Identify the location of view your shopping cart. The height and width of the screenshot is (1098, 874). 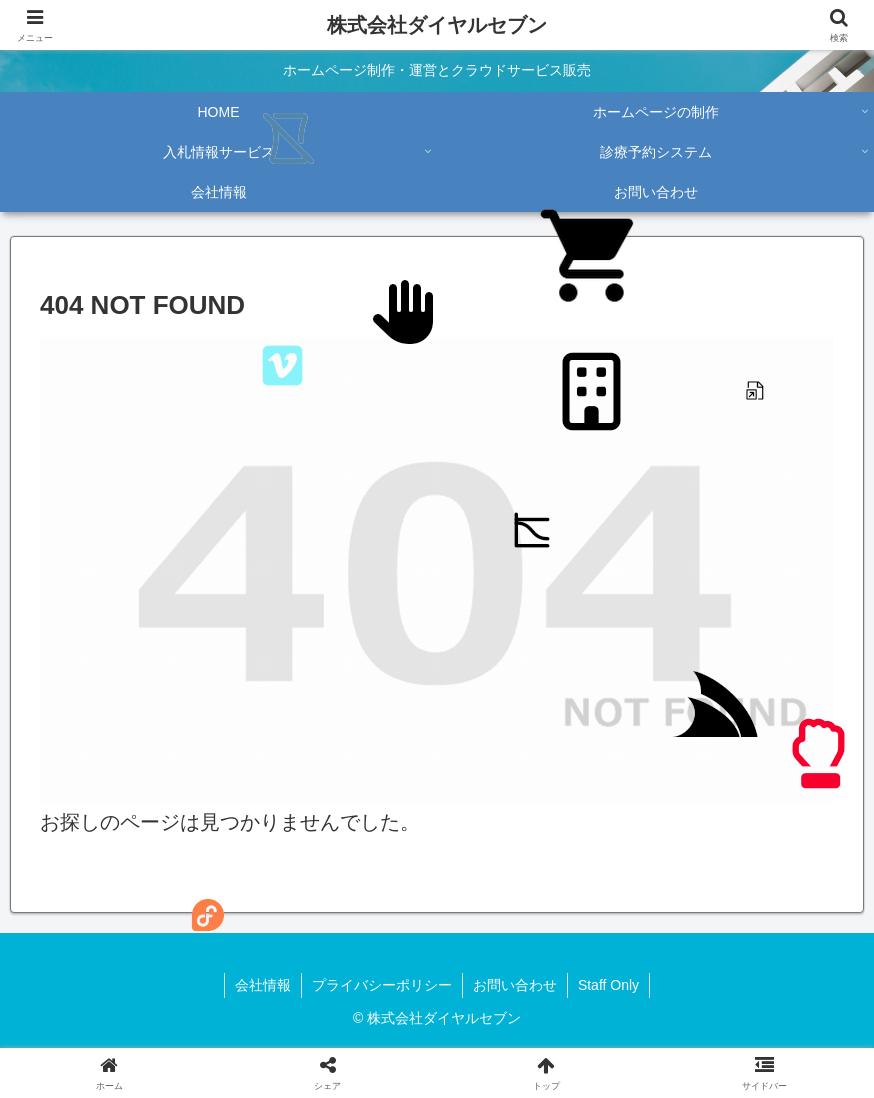
(591, 255).